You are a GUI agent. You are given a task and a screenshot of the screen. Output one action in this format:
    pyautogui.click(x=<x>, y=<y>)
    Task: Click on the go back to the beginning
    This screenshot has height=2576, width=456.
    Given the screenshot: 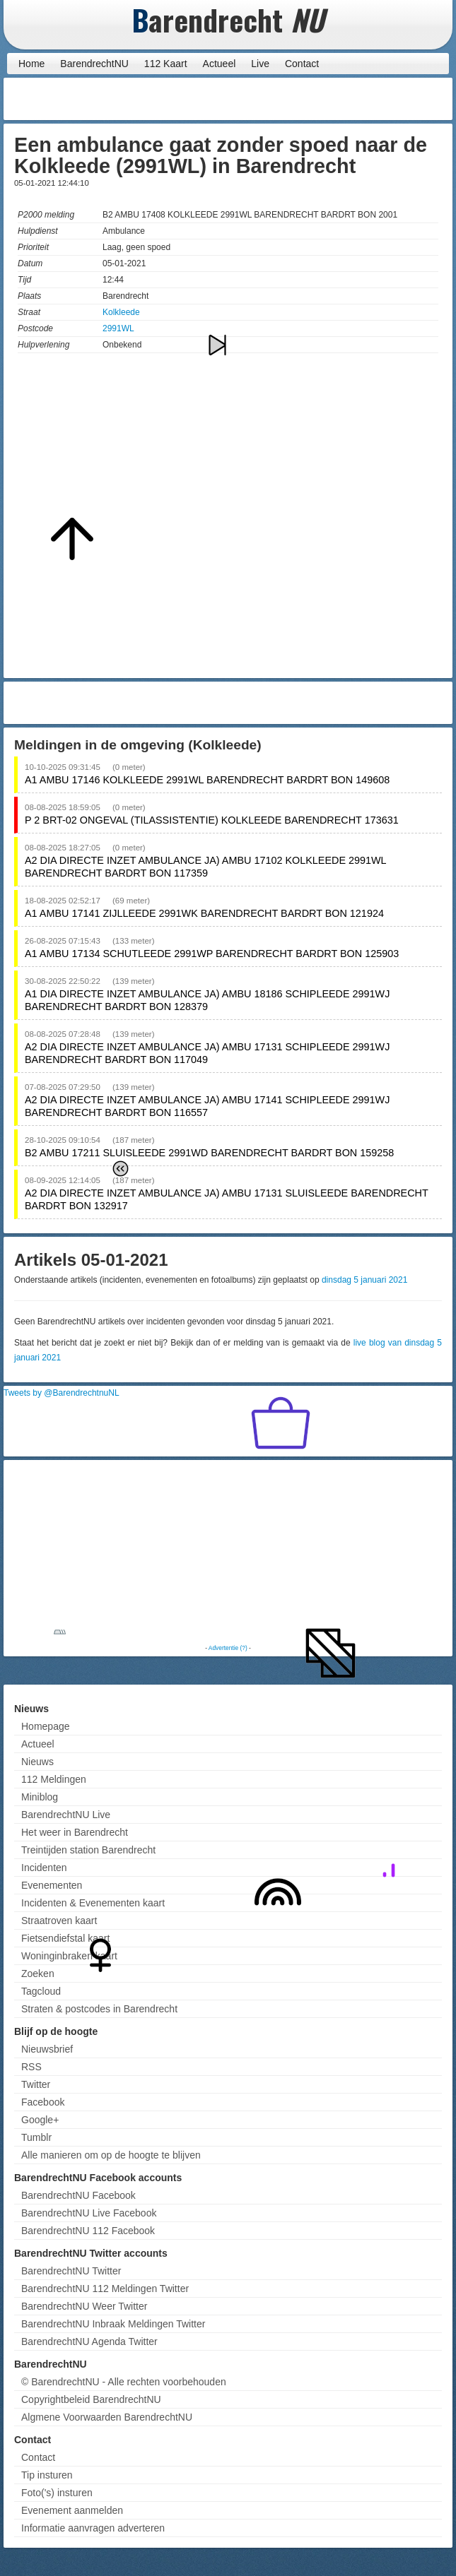 What is the action you would take?
    pyautogui.click(x=120, y=1168)
    